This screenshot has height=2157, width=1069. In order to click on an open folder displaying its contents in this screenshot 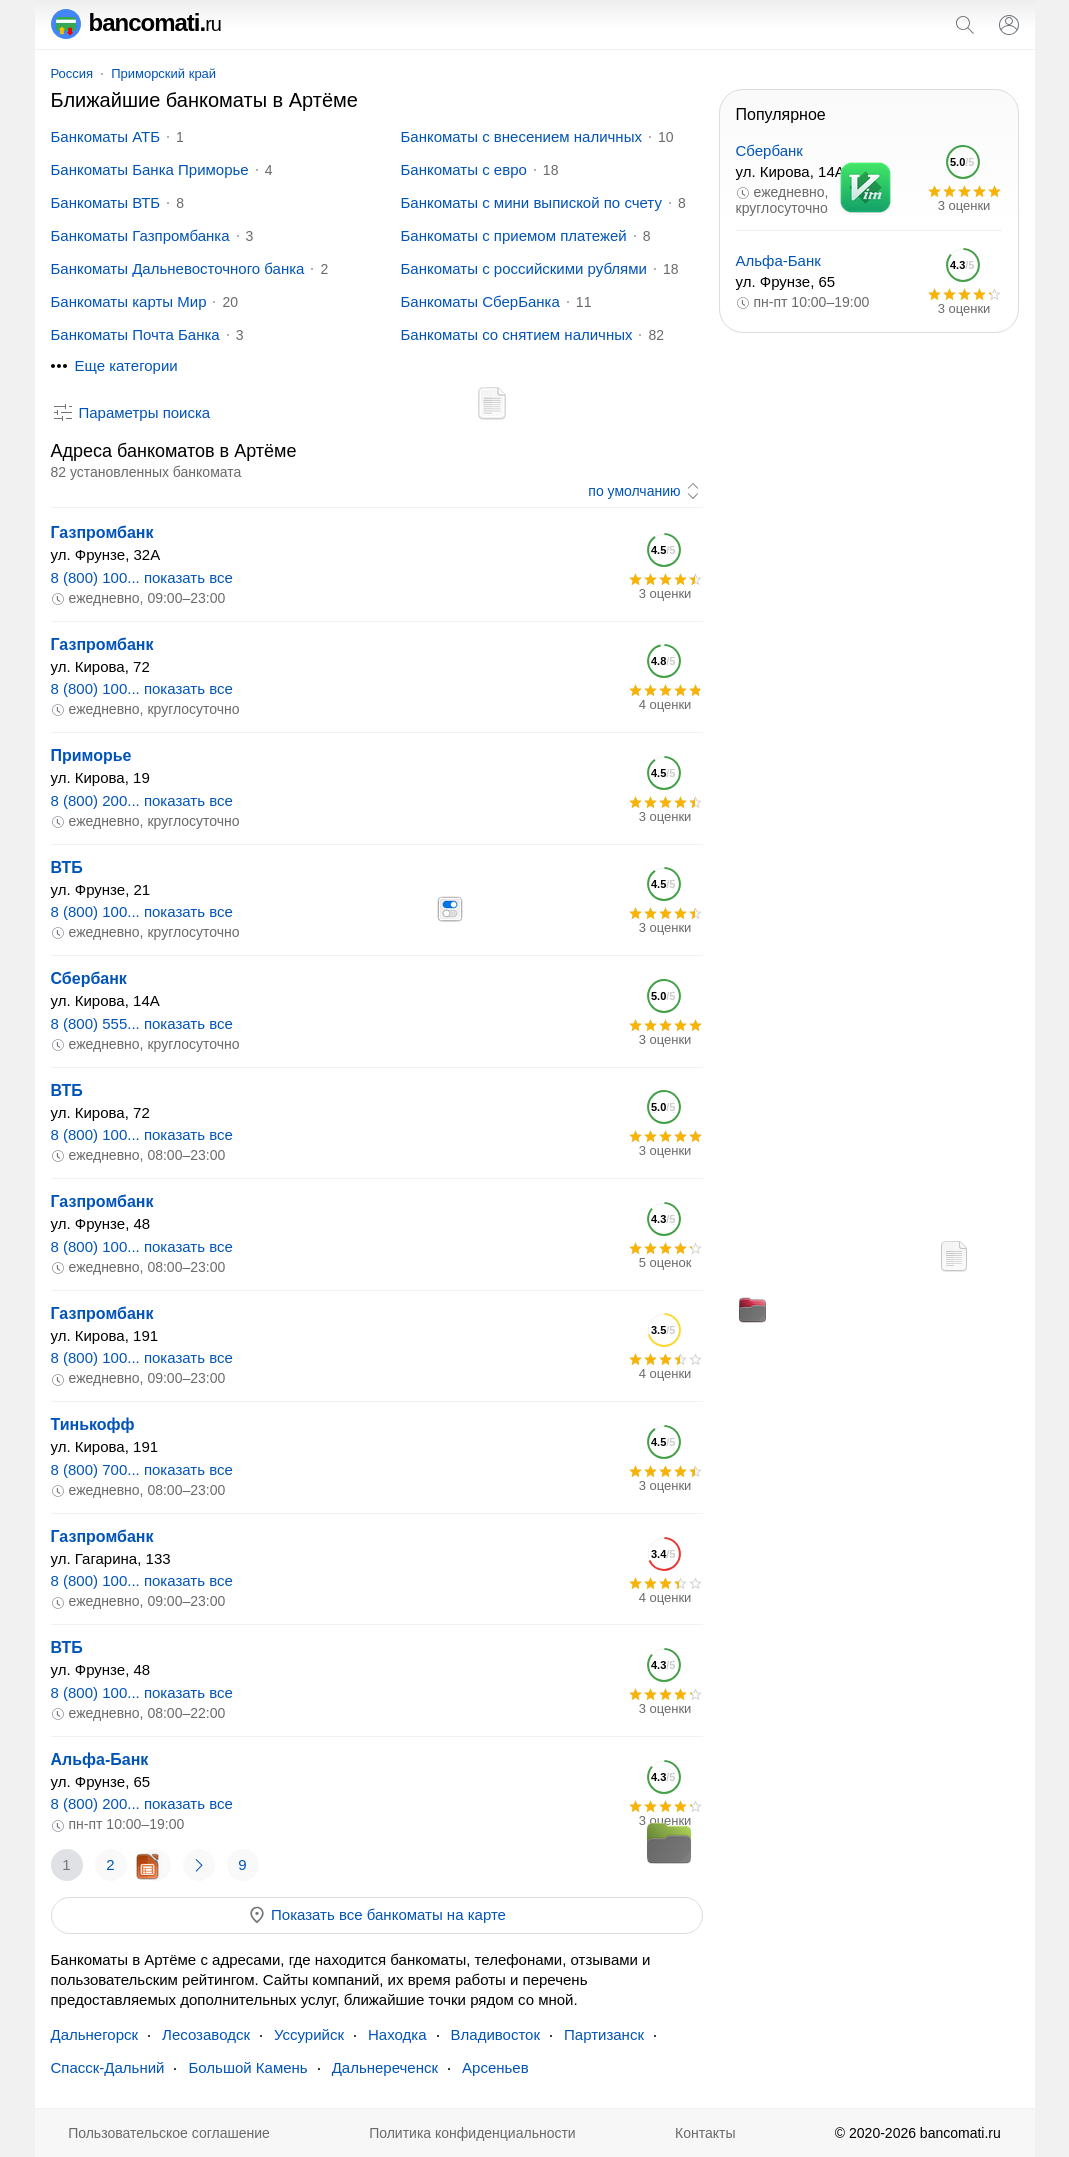, I will do `click(669, 1843)`.